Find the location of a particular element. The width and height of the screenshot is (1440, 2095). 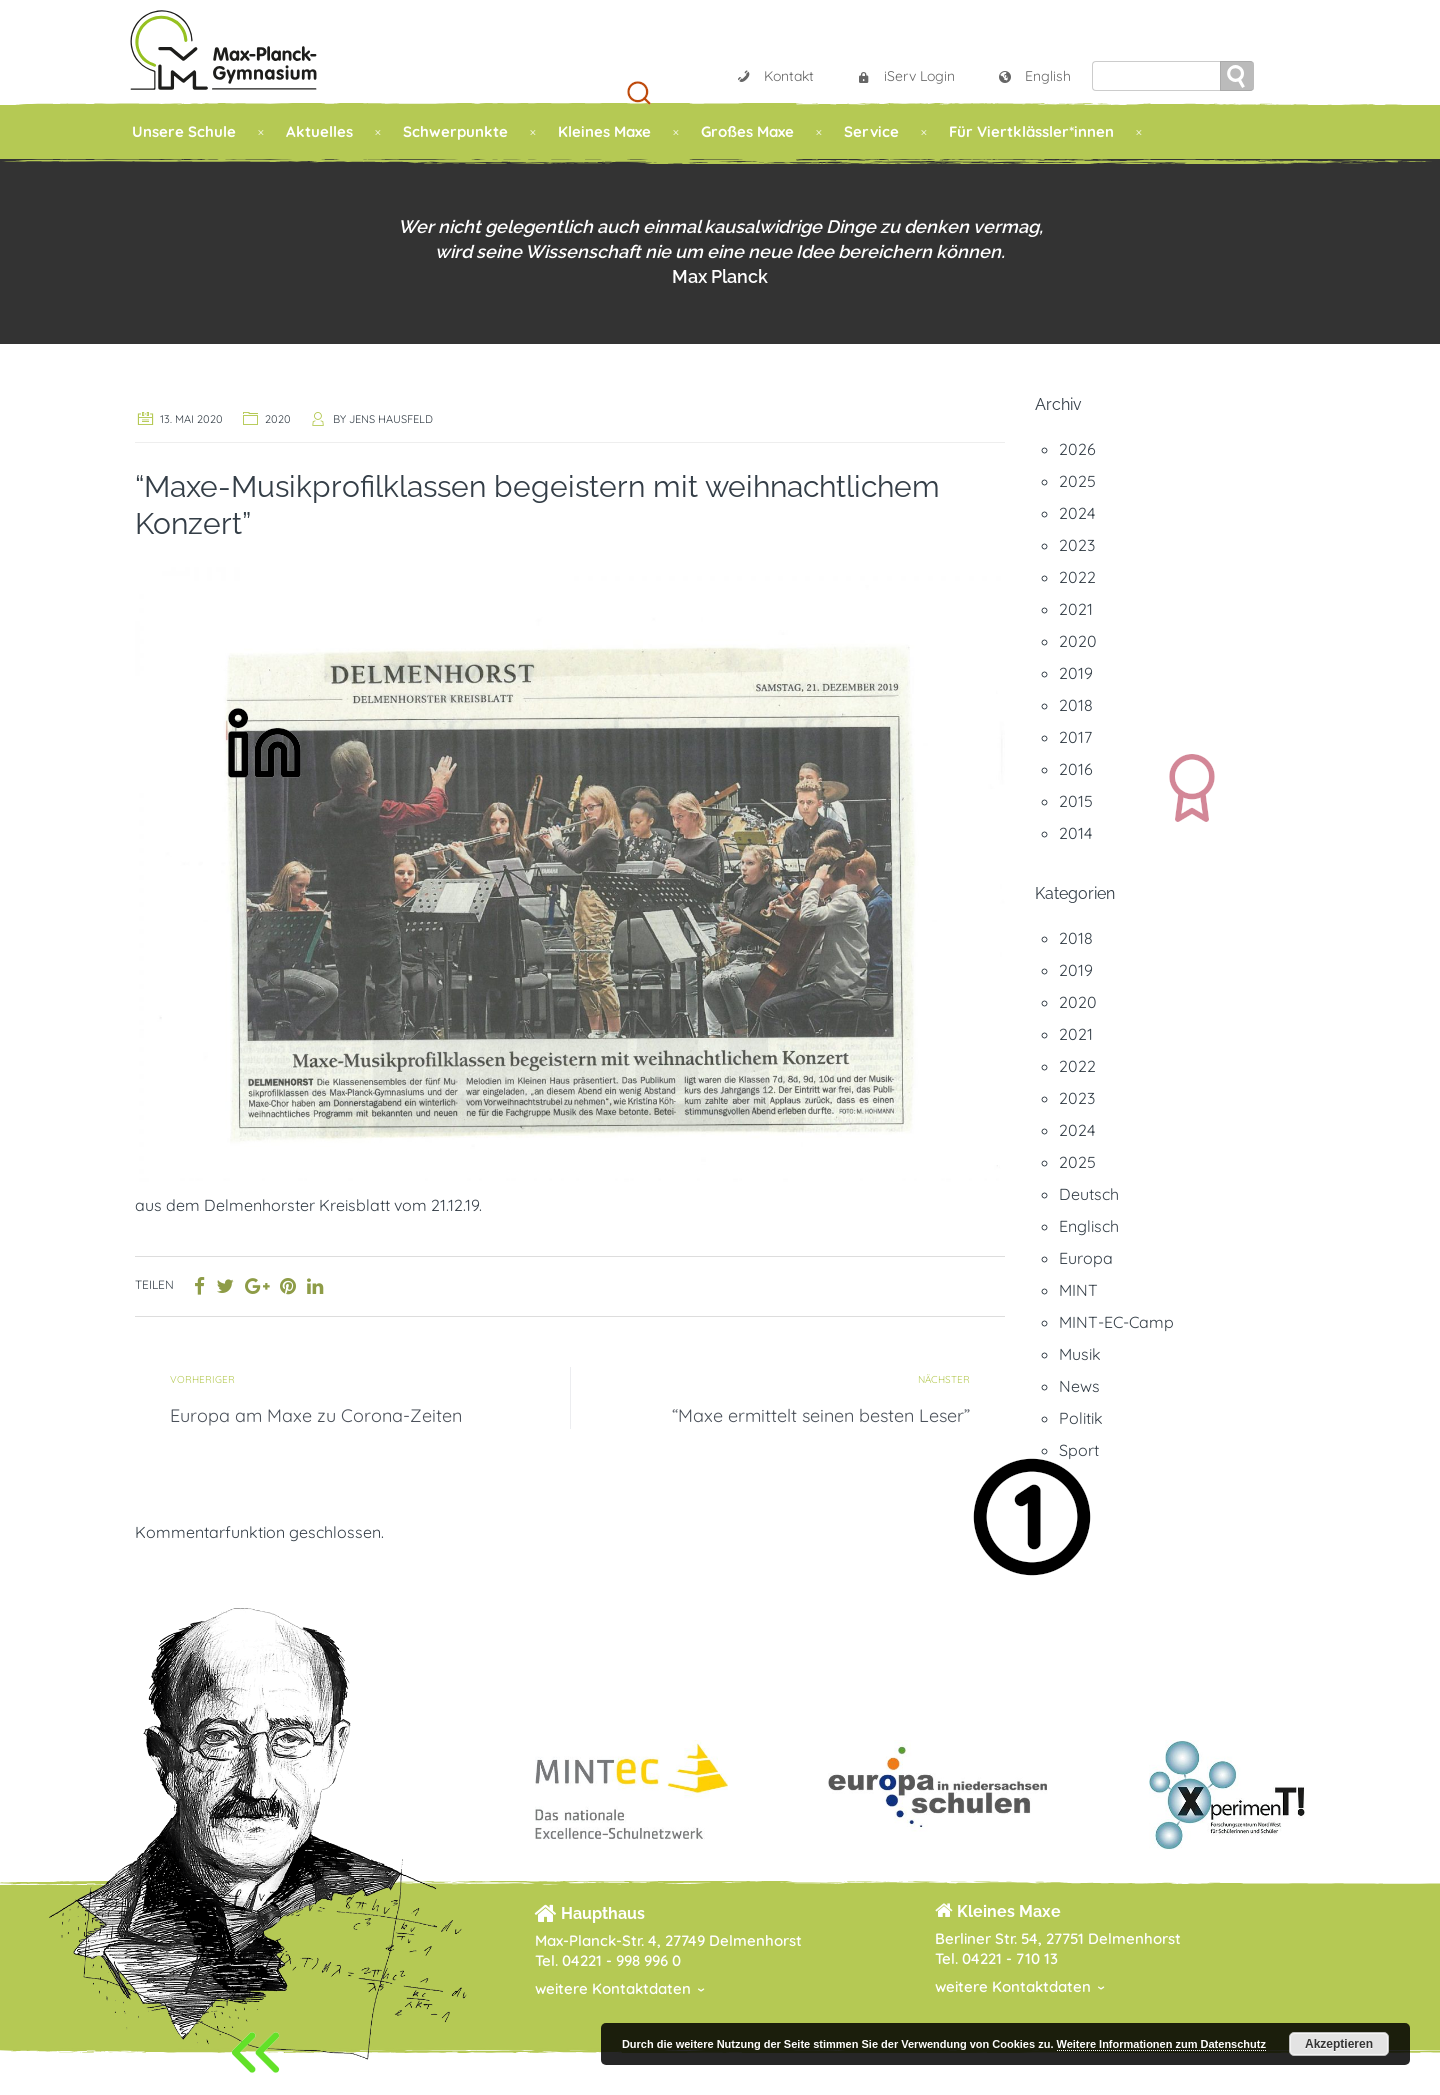

indicates the first step in a sequence or process is located at coordinates (1032, 1517).